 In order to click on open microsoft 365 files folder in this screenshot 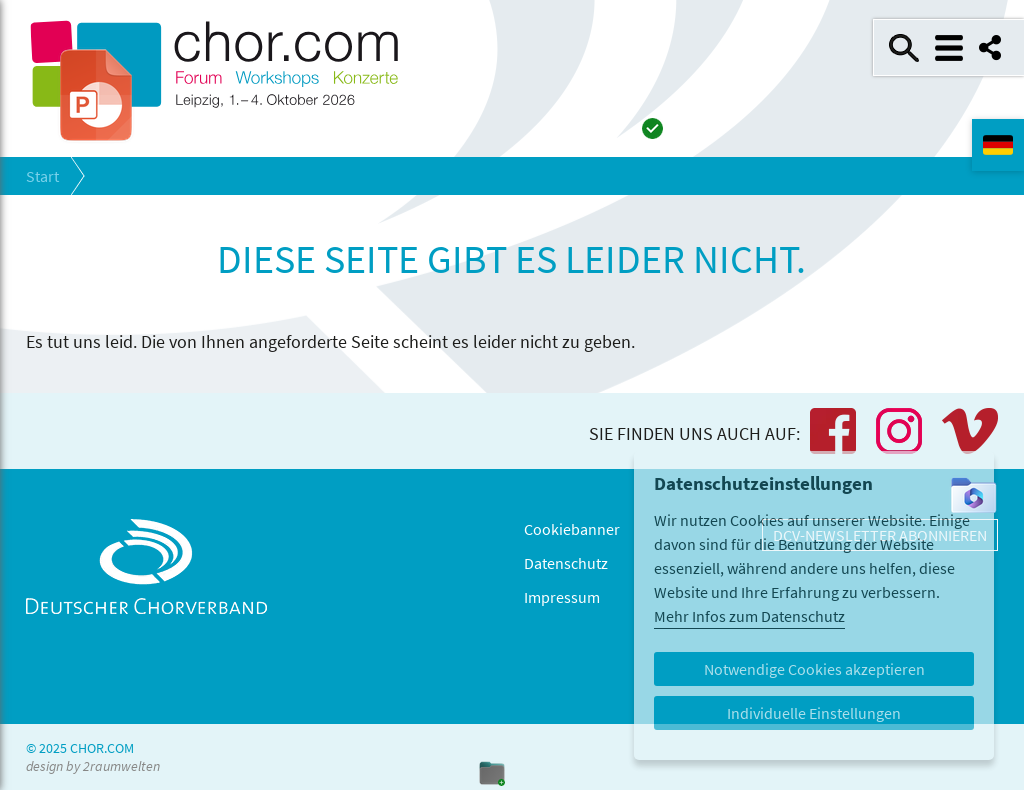, I will do `click(973, 496)`.